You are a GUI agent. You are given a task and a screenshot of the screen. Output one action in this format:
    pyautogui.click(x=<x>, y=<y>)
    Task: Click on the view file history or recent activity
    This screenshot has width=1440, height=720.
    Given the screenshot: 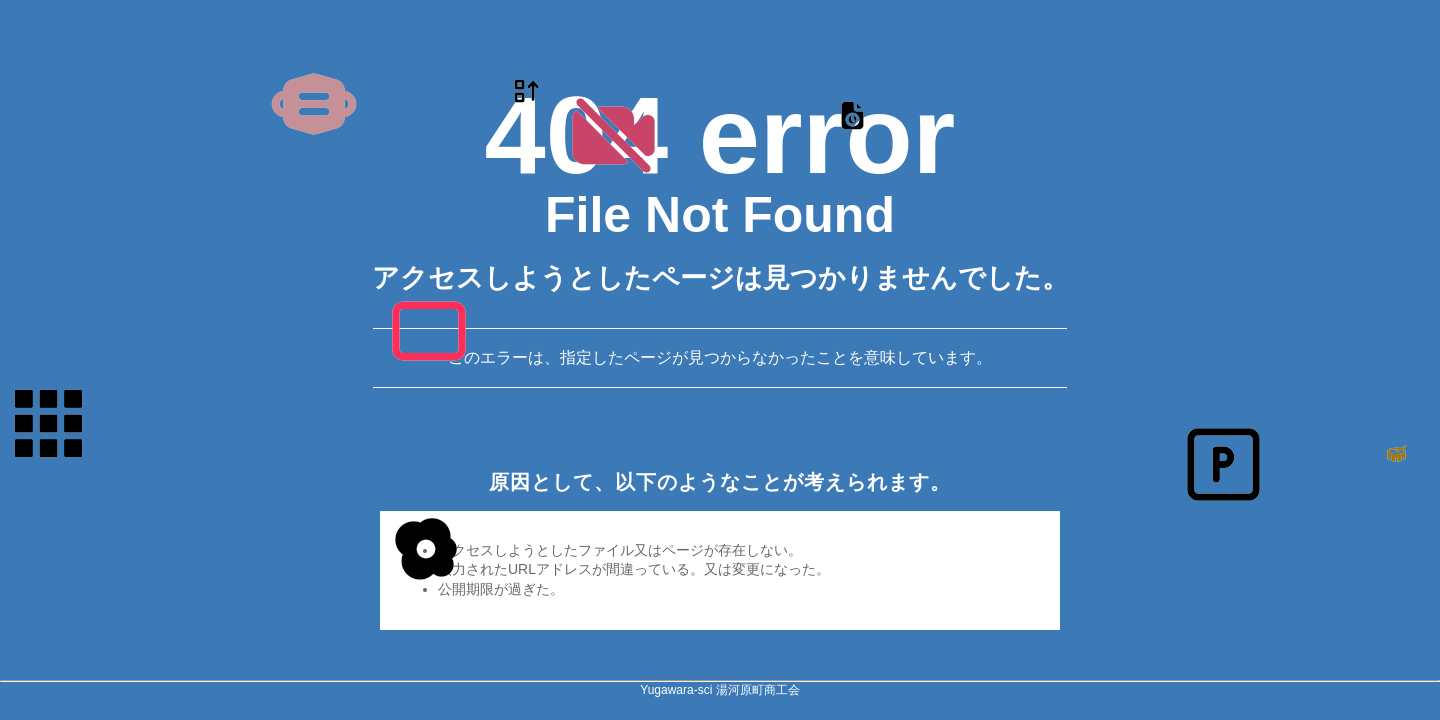 What is the action you would take?
    pyautogui.click(x=852, y=115)
    